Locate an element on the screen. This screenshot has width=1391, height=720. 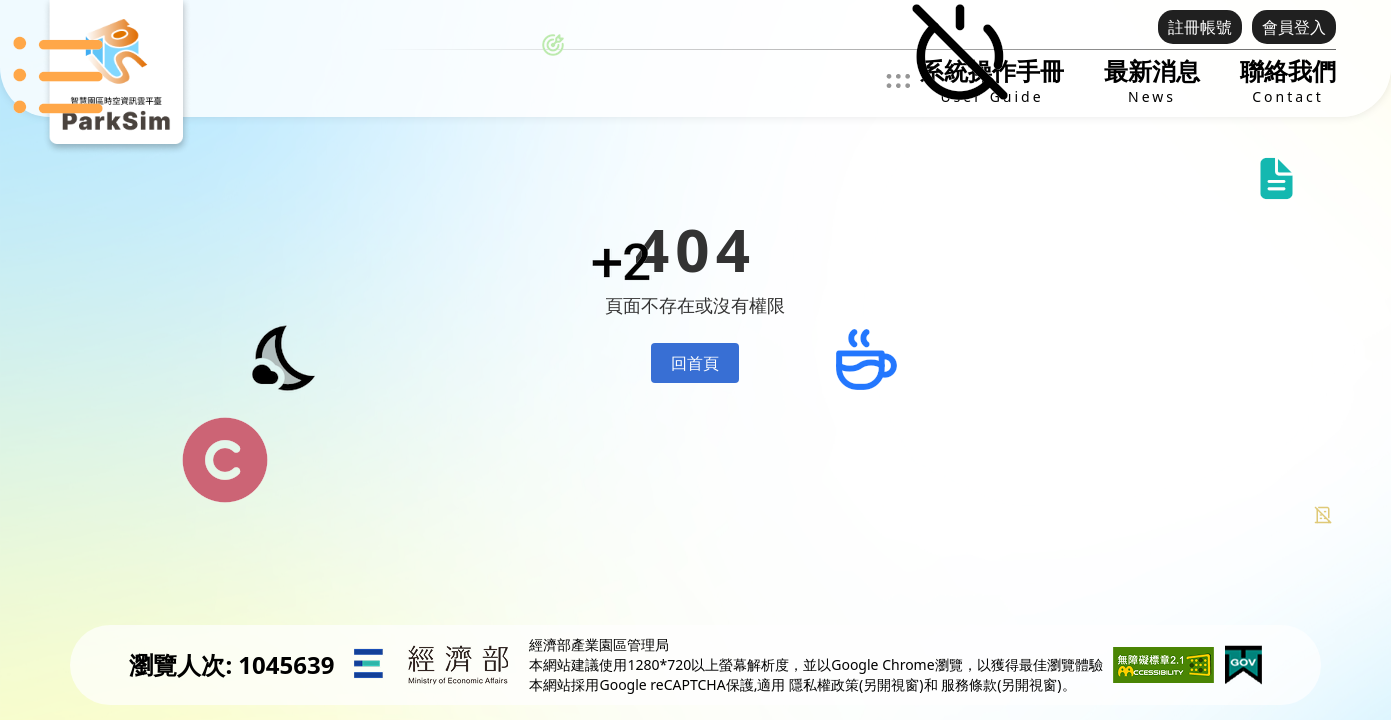
indicates copyrighted content is located at coordinates (225, 460).